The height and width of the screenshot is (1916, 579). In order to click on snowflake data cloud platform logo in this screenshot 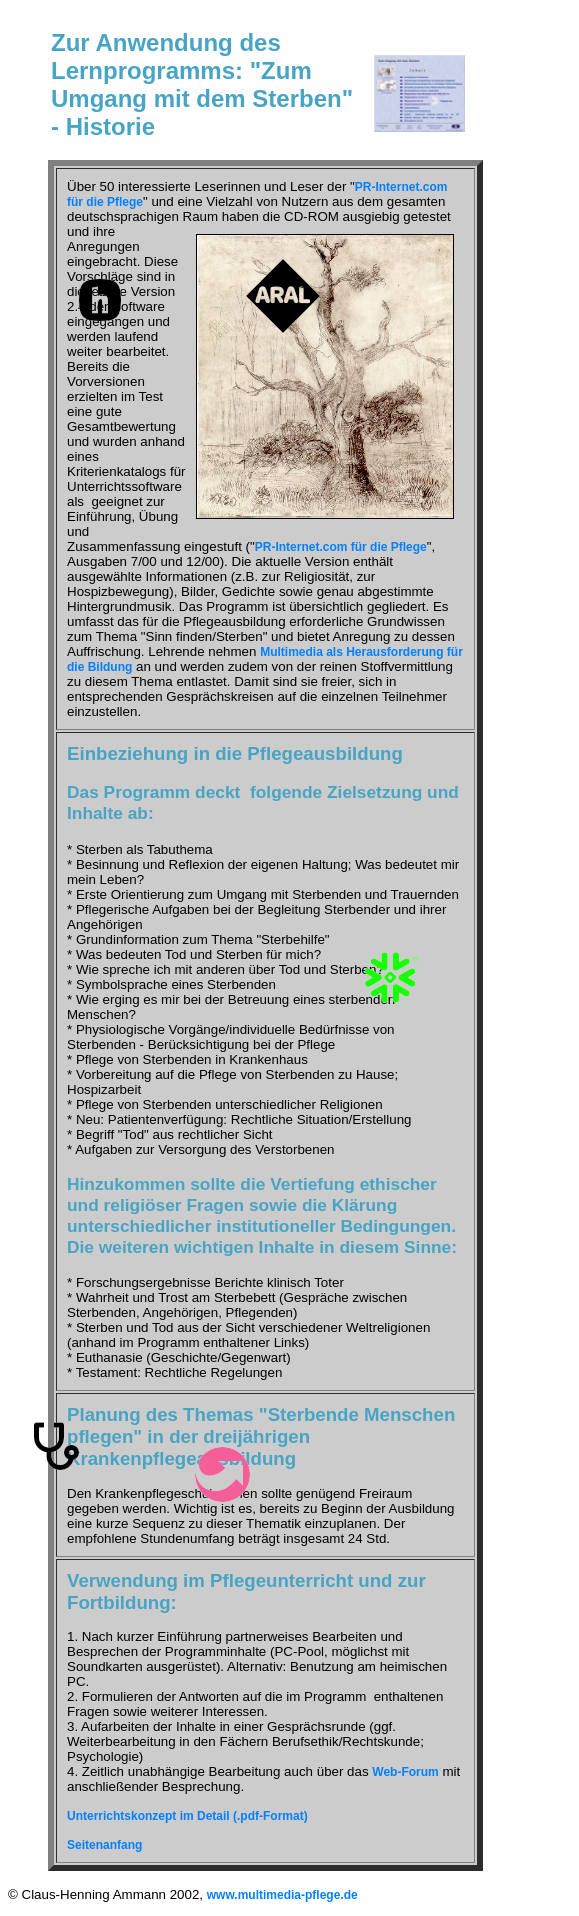, I will do `click(391, 977)`.